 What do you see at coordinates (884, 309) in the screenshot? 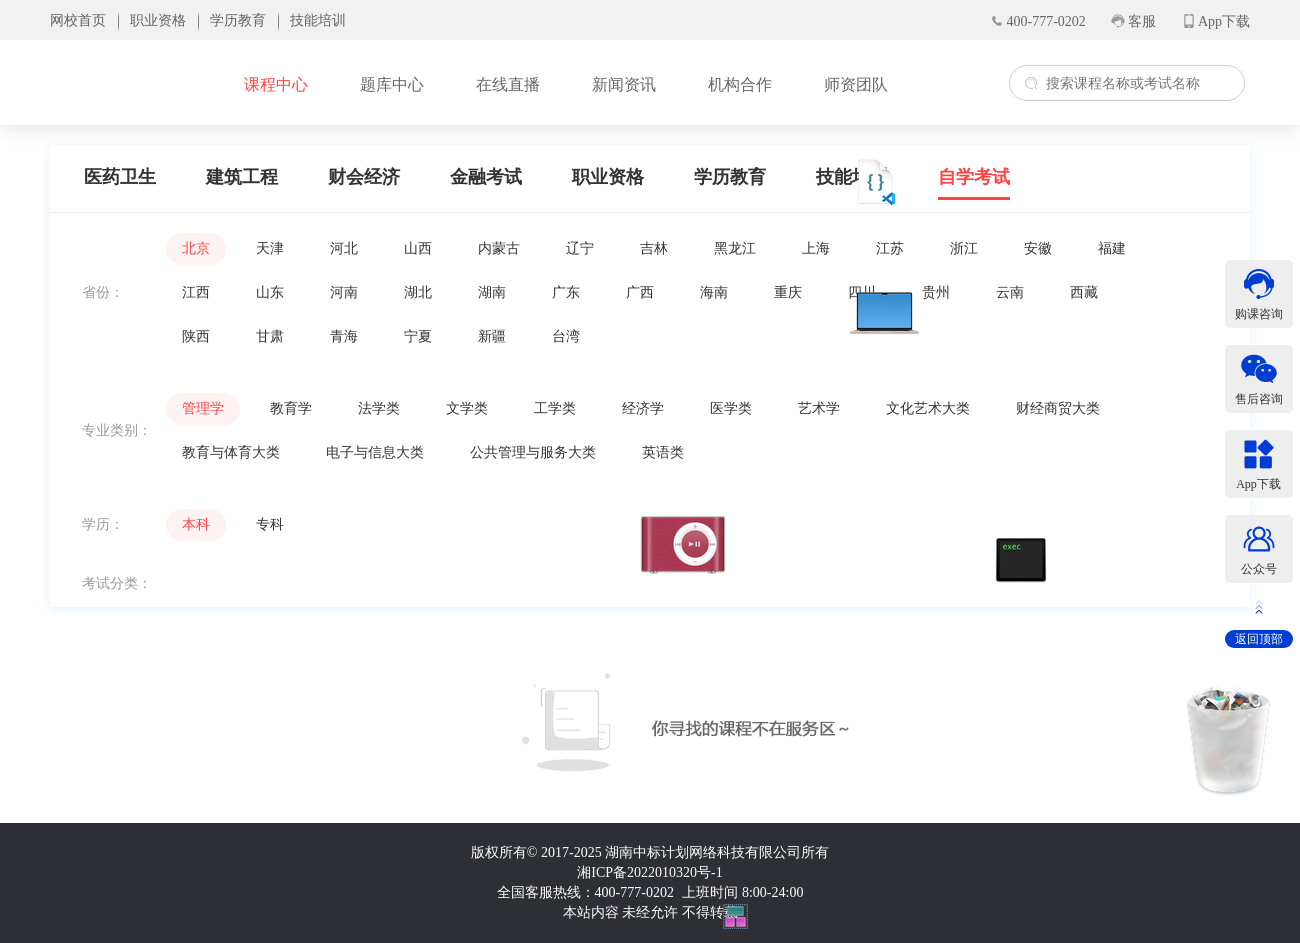
I see `macbook air 15-inch device icon` at bounding box center [884, 309].